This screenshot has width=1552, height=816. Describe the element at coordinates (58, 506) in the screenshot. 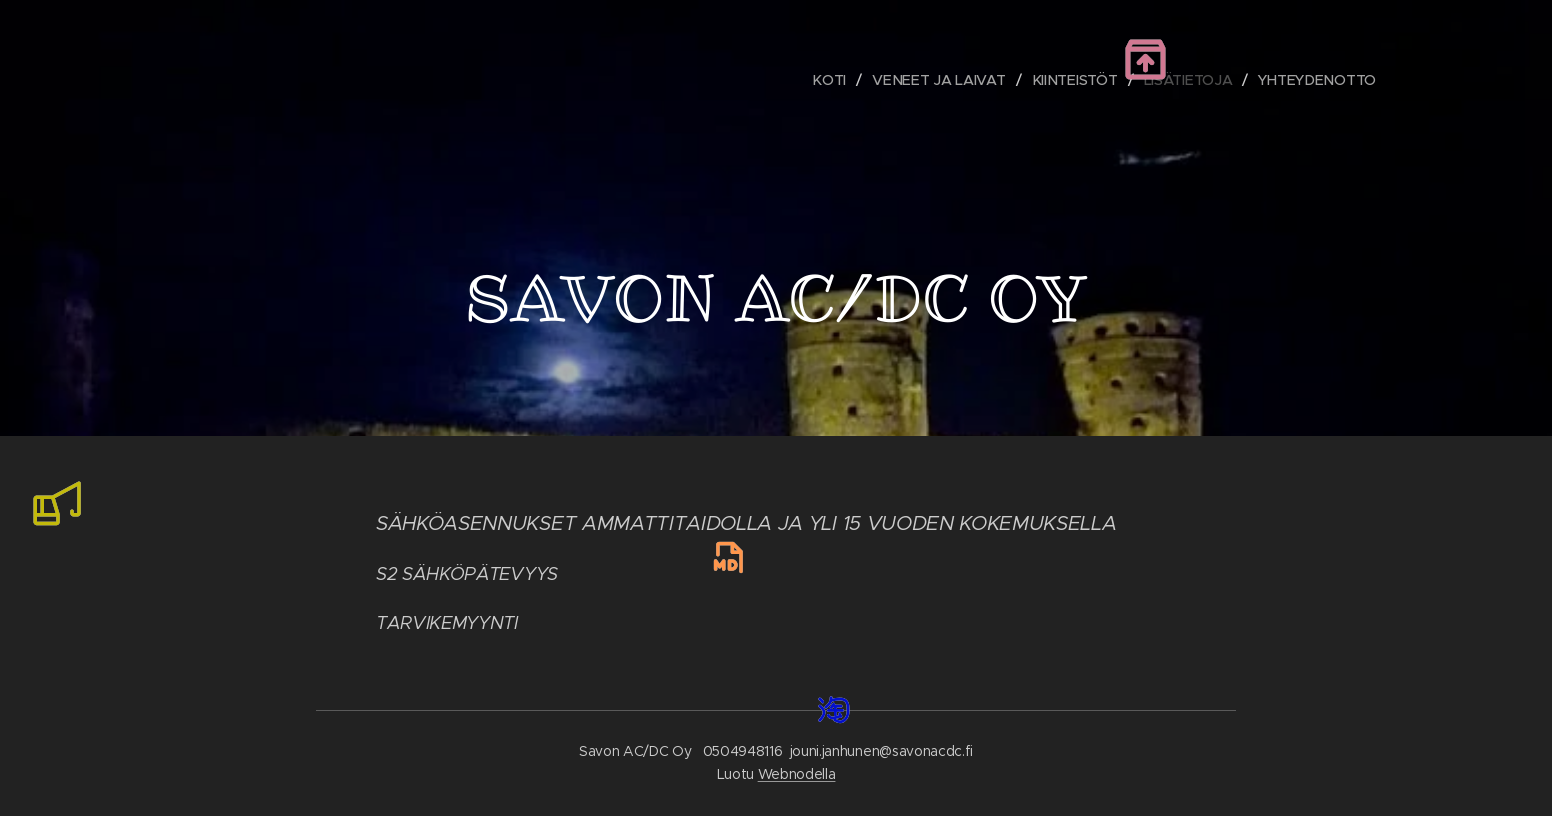

I see `construction or building in progress` at that location.